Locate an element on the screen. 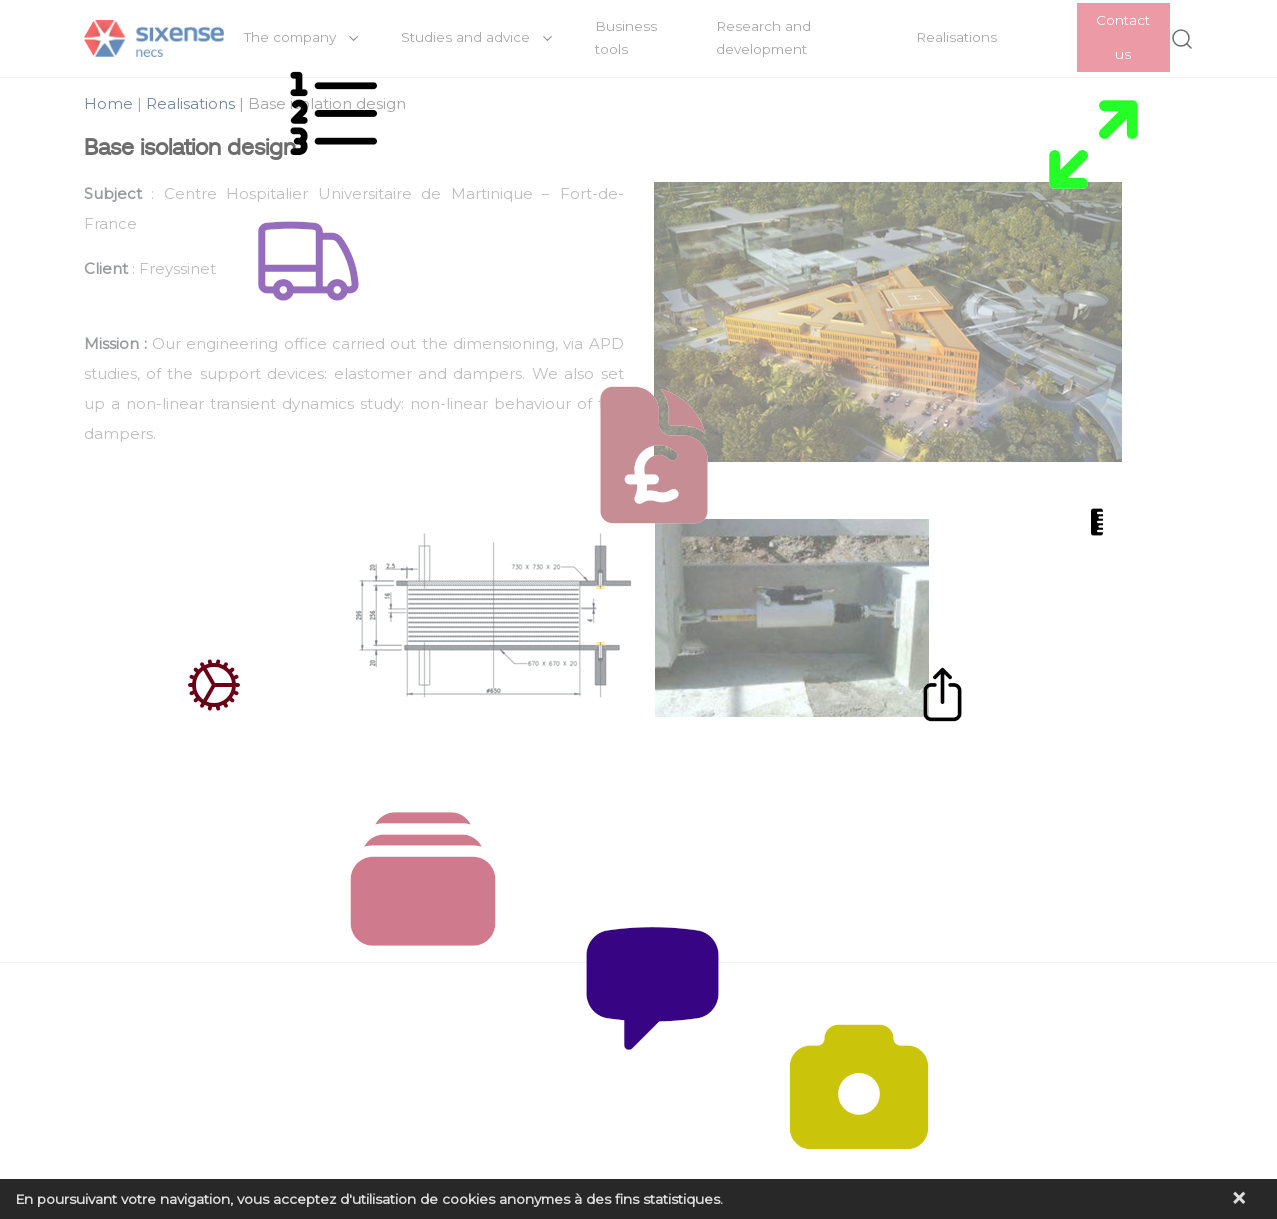 The image size is (1277, 1219). open chat or messaging is located at coordinates (652, 988).